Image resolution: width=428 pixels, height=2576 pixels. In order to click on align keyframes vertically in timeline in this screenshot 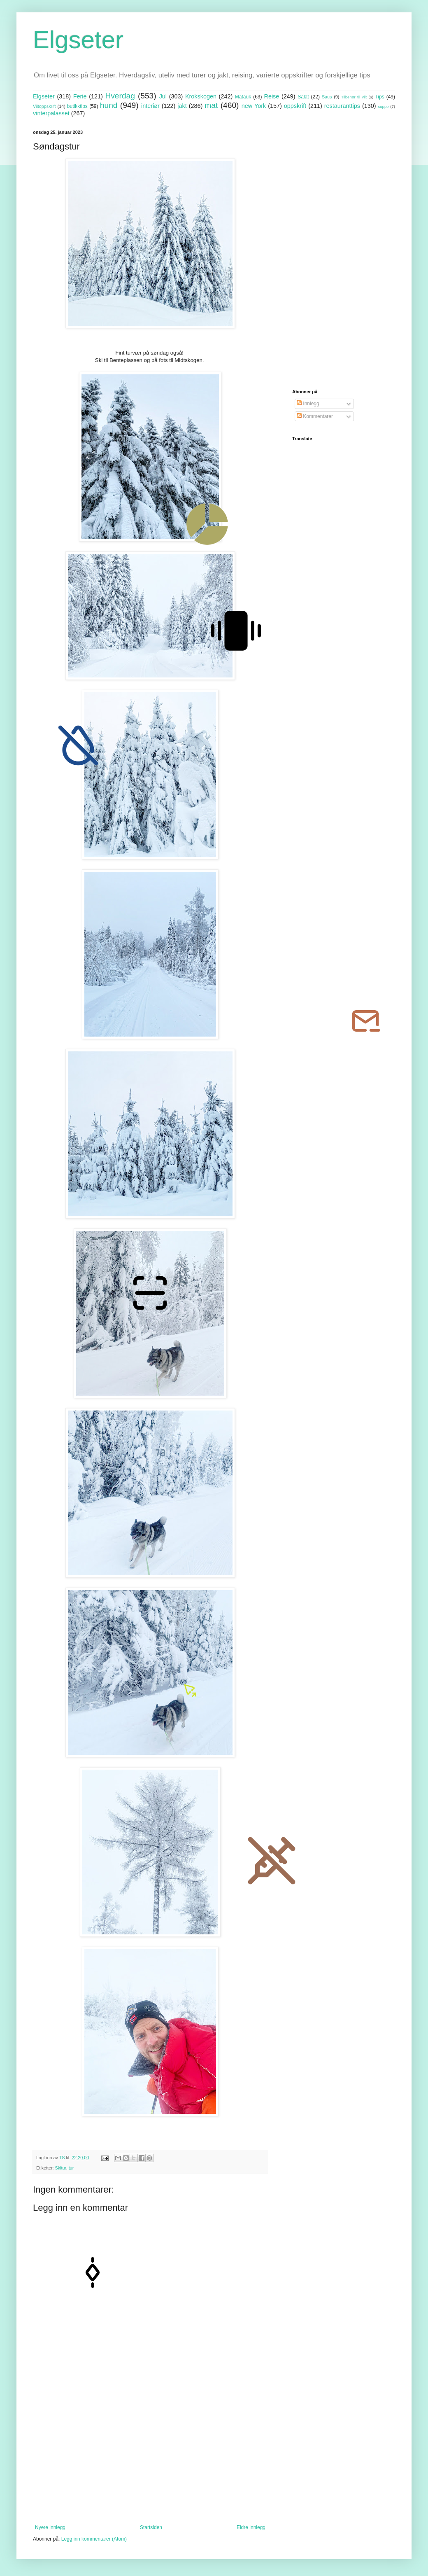, I will do `click(93, 2272)`.